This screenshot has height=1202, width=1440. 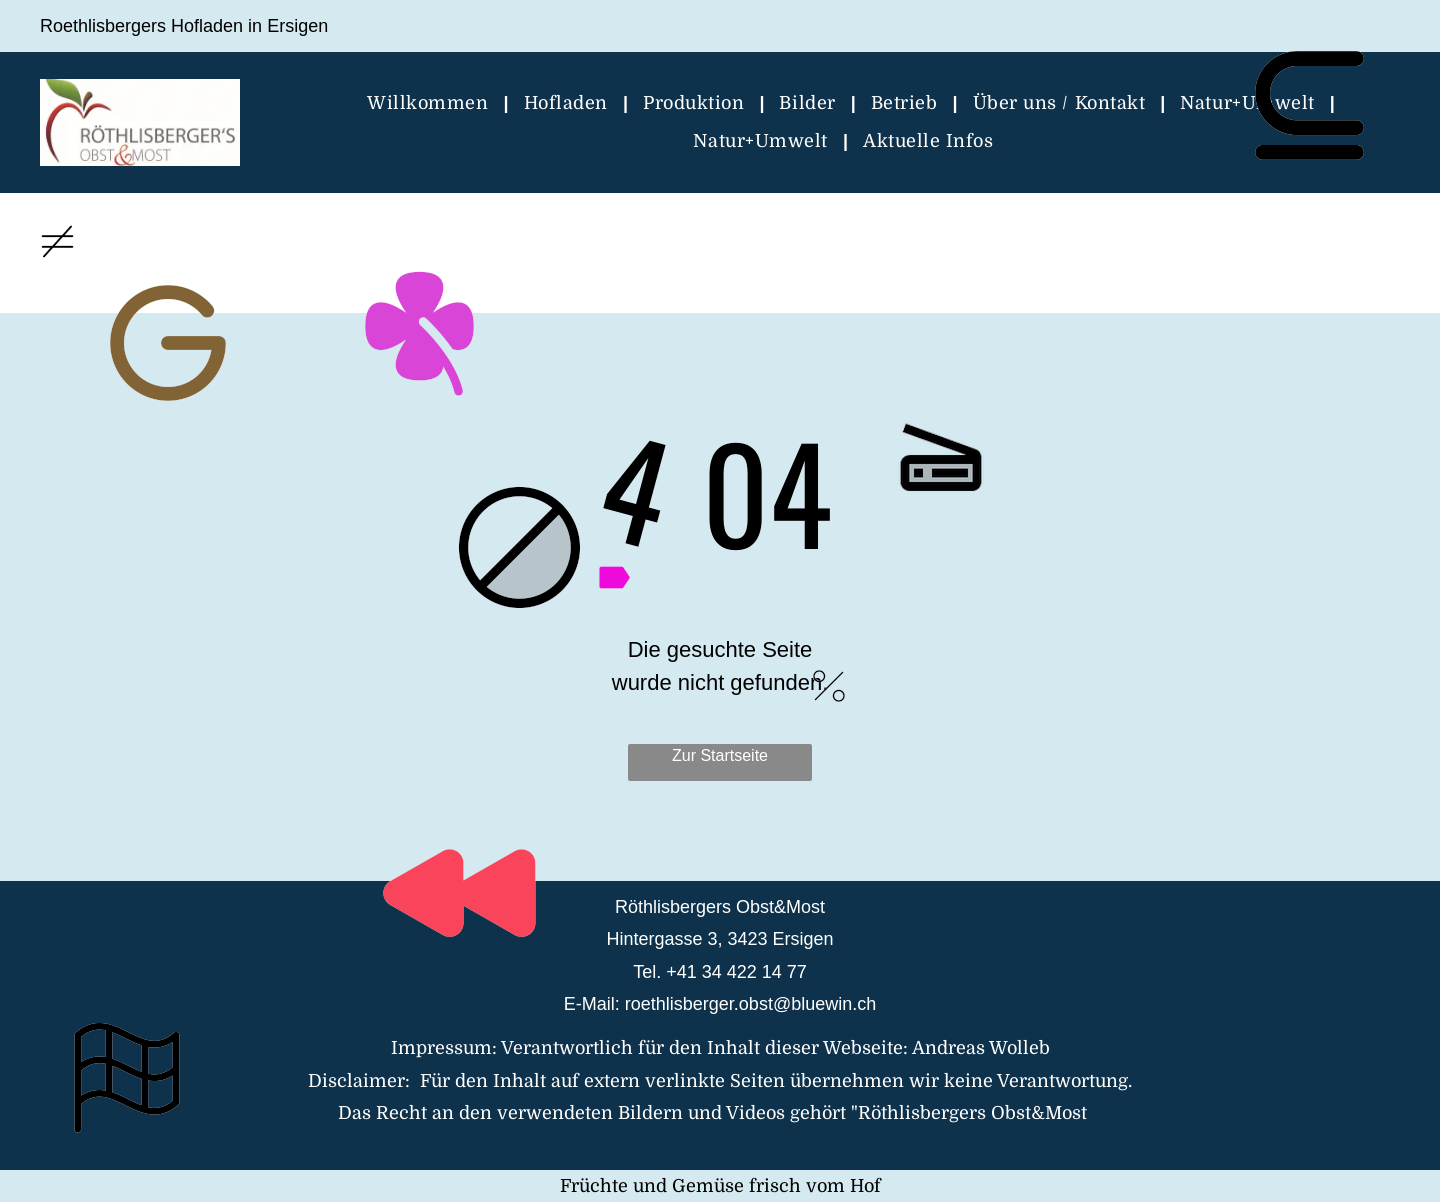 I want to click on indicates a finish line or completion point, so click(x=122, y=1075).